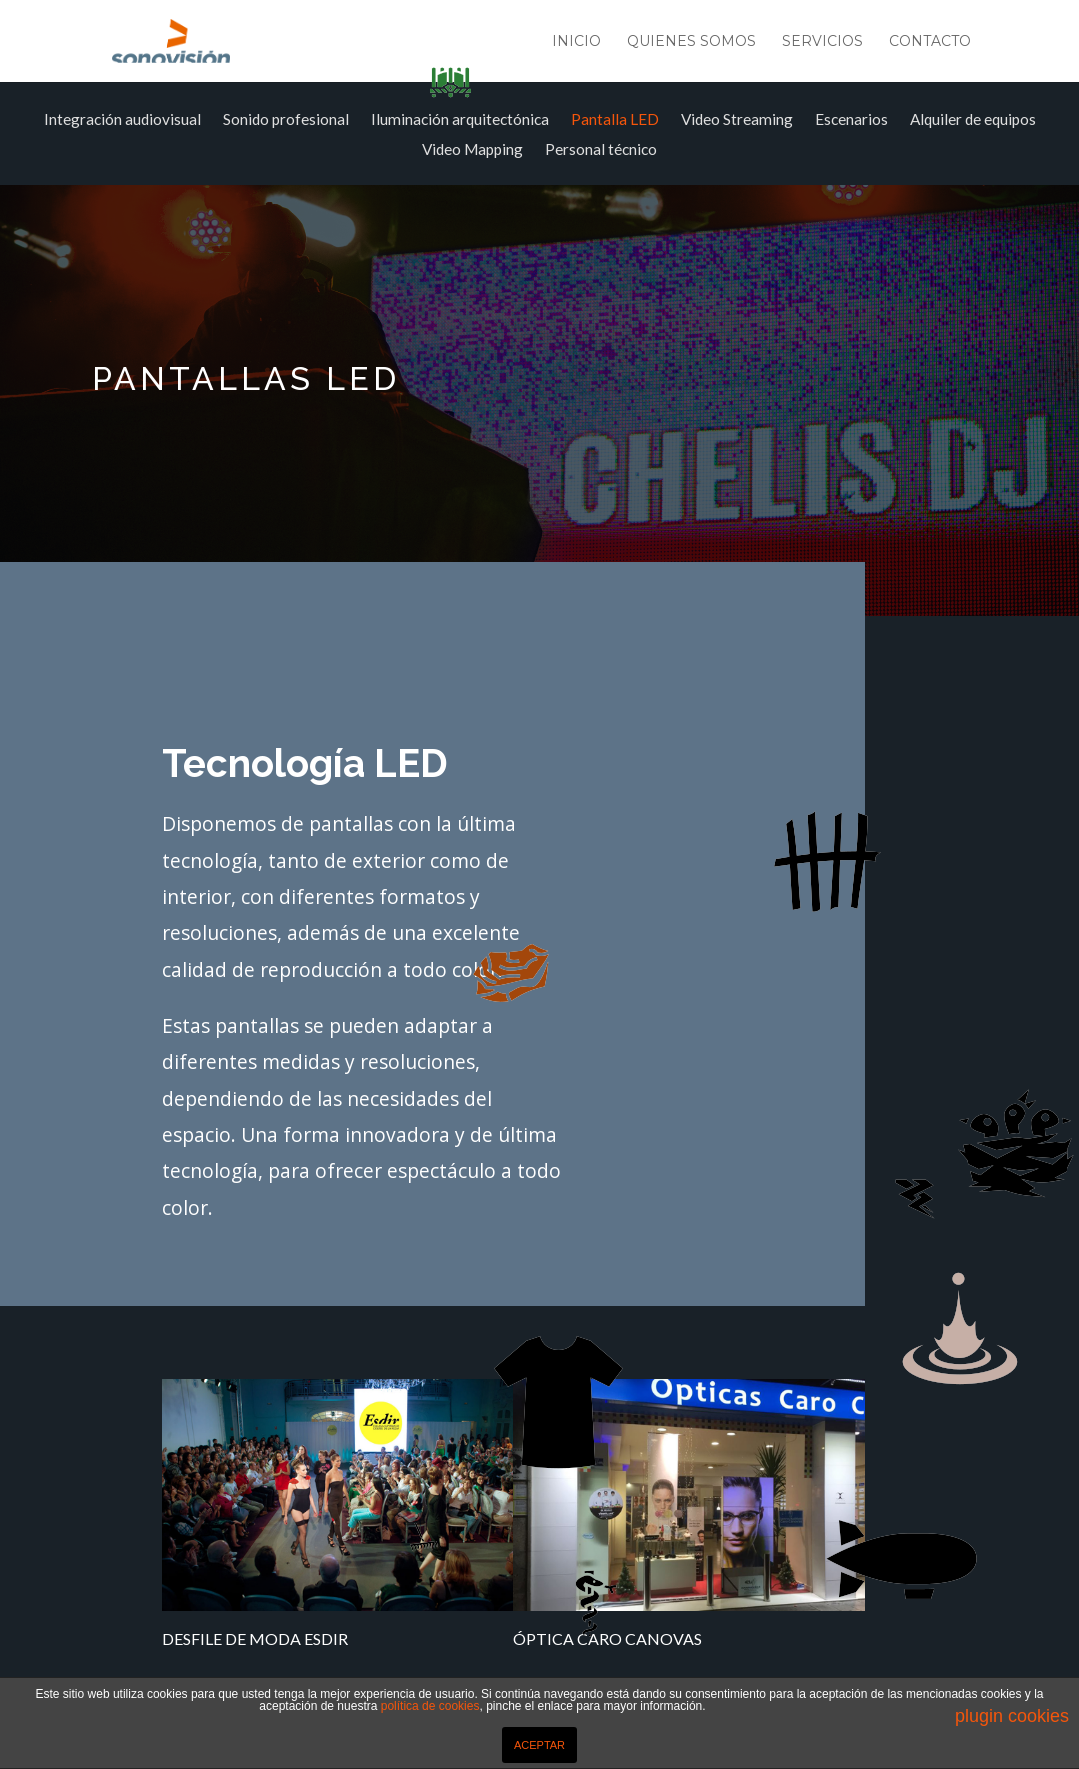 Image resolution: width=1079 pixels, height=1769 pixels. What do you see at coordinates (424, 1537) in the screenshot?
I see `access gardening tools or yard work features` at bounding box center [424, 1537].